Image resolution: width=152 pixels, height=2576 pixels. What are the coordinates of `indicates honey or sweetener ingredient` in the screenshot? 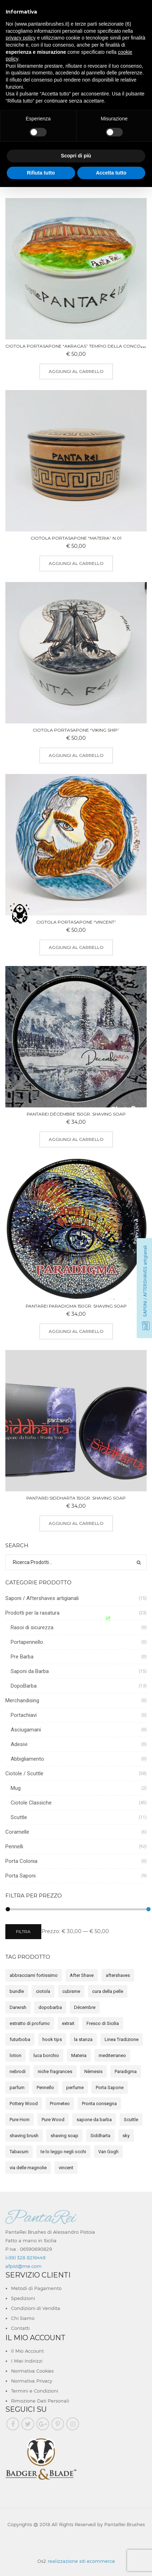 It's located at (108, 1618).